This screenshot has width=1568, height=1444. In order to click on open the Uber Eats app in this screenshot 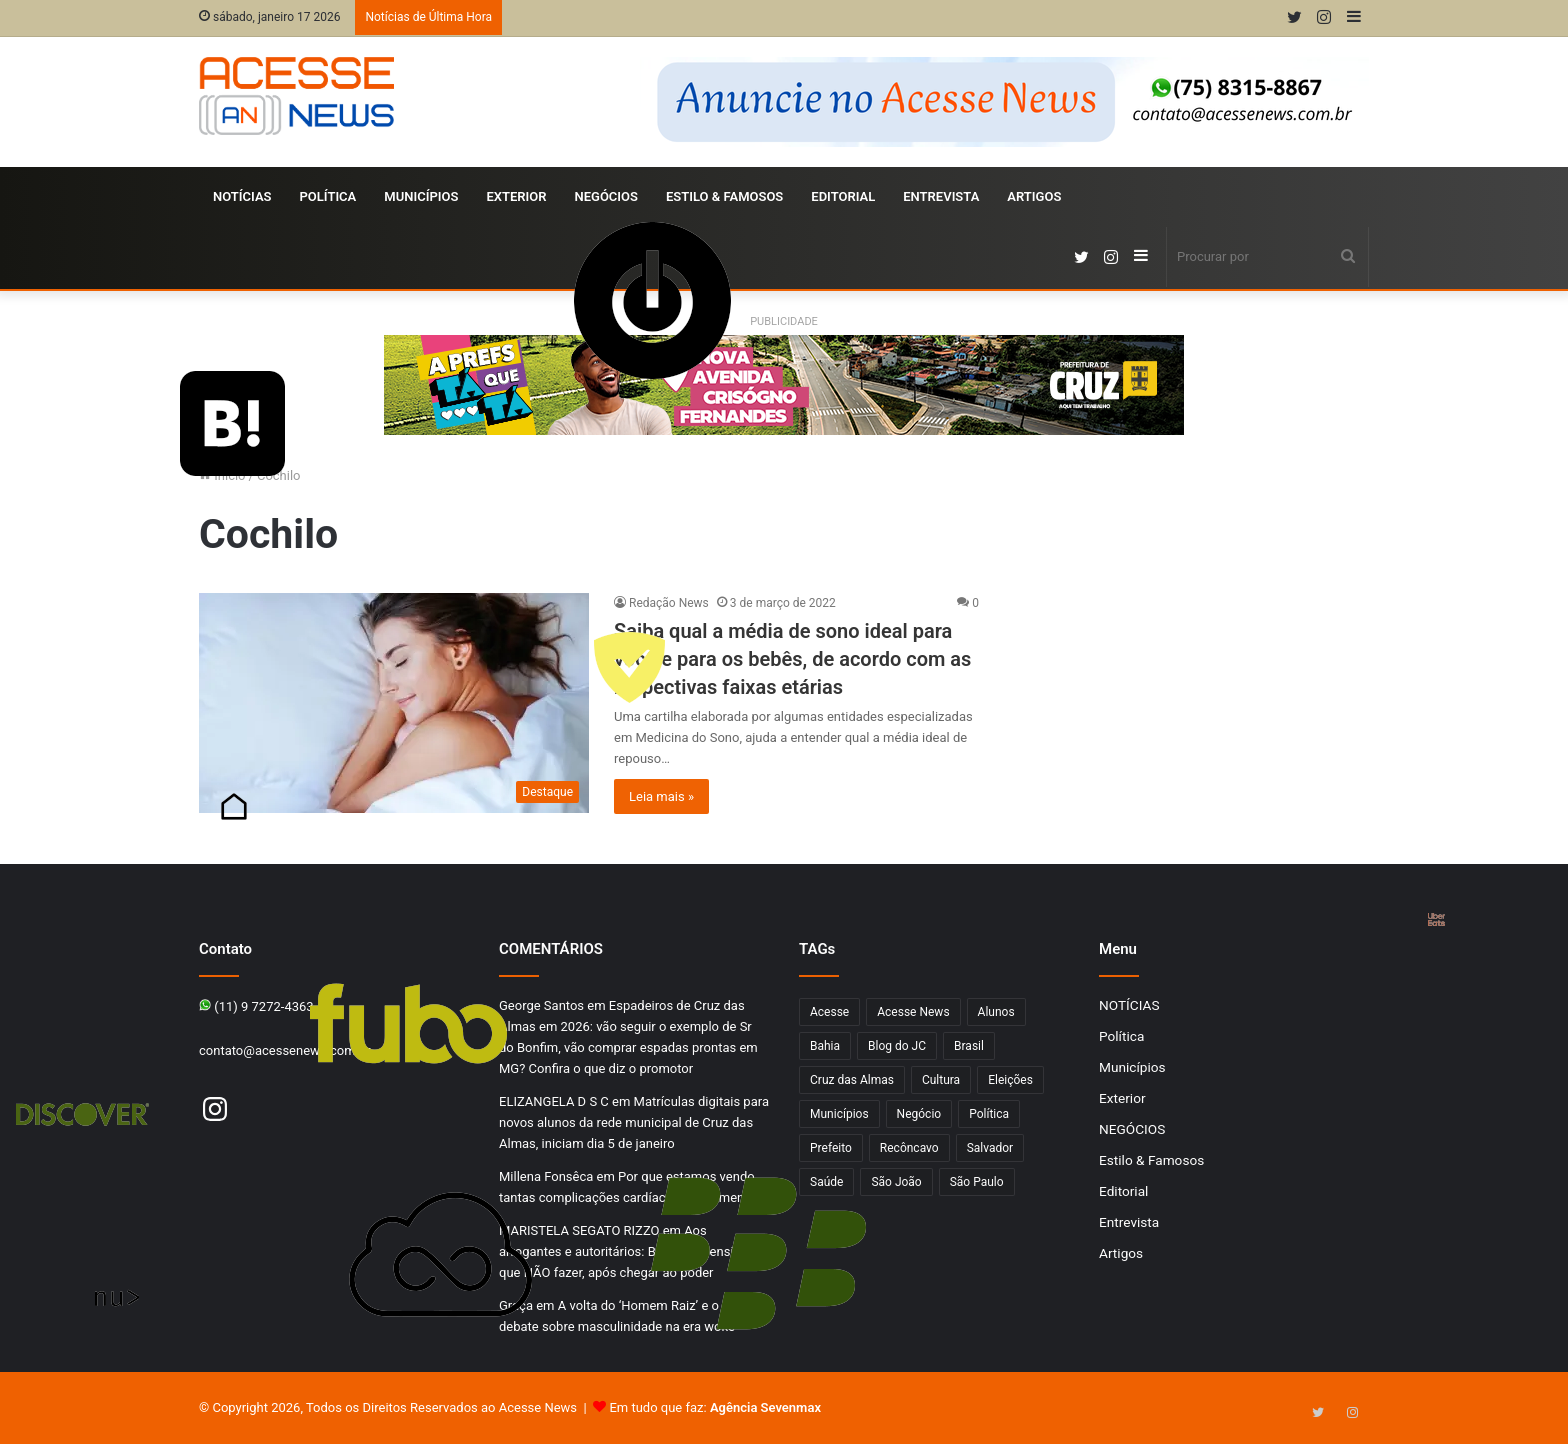, I will do `click(1436, 919)`.